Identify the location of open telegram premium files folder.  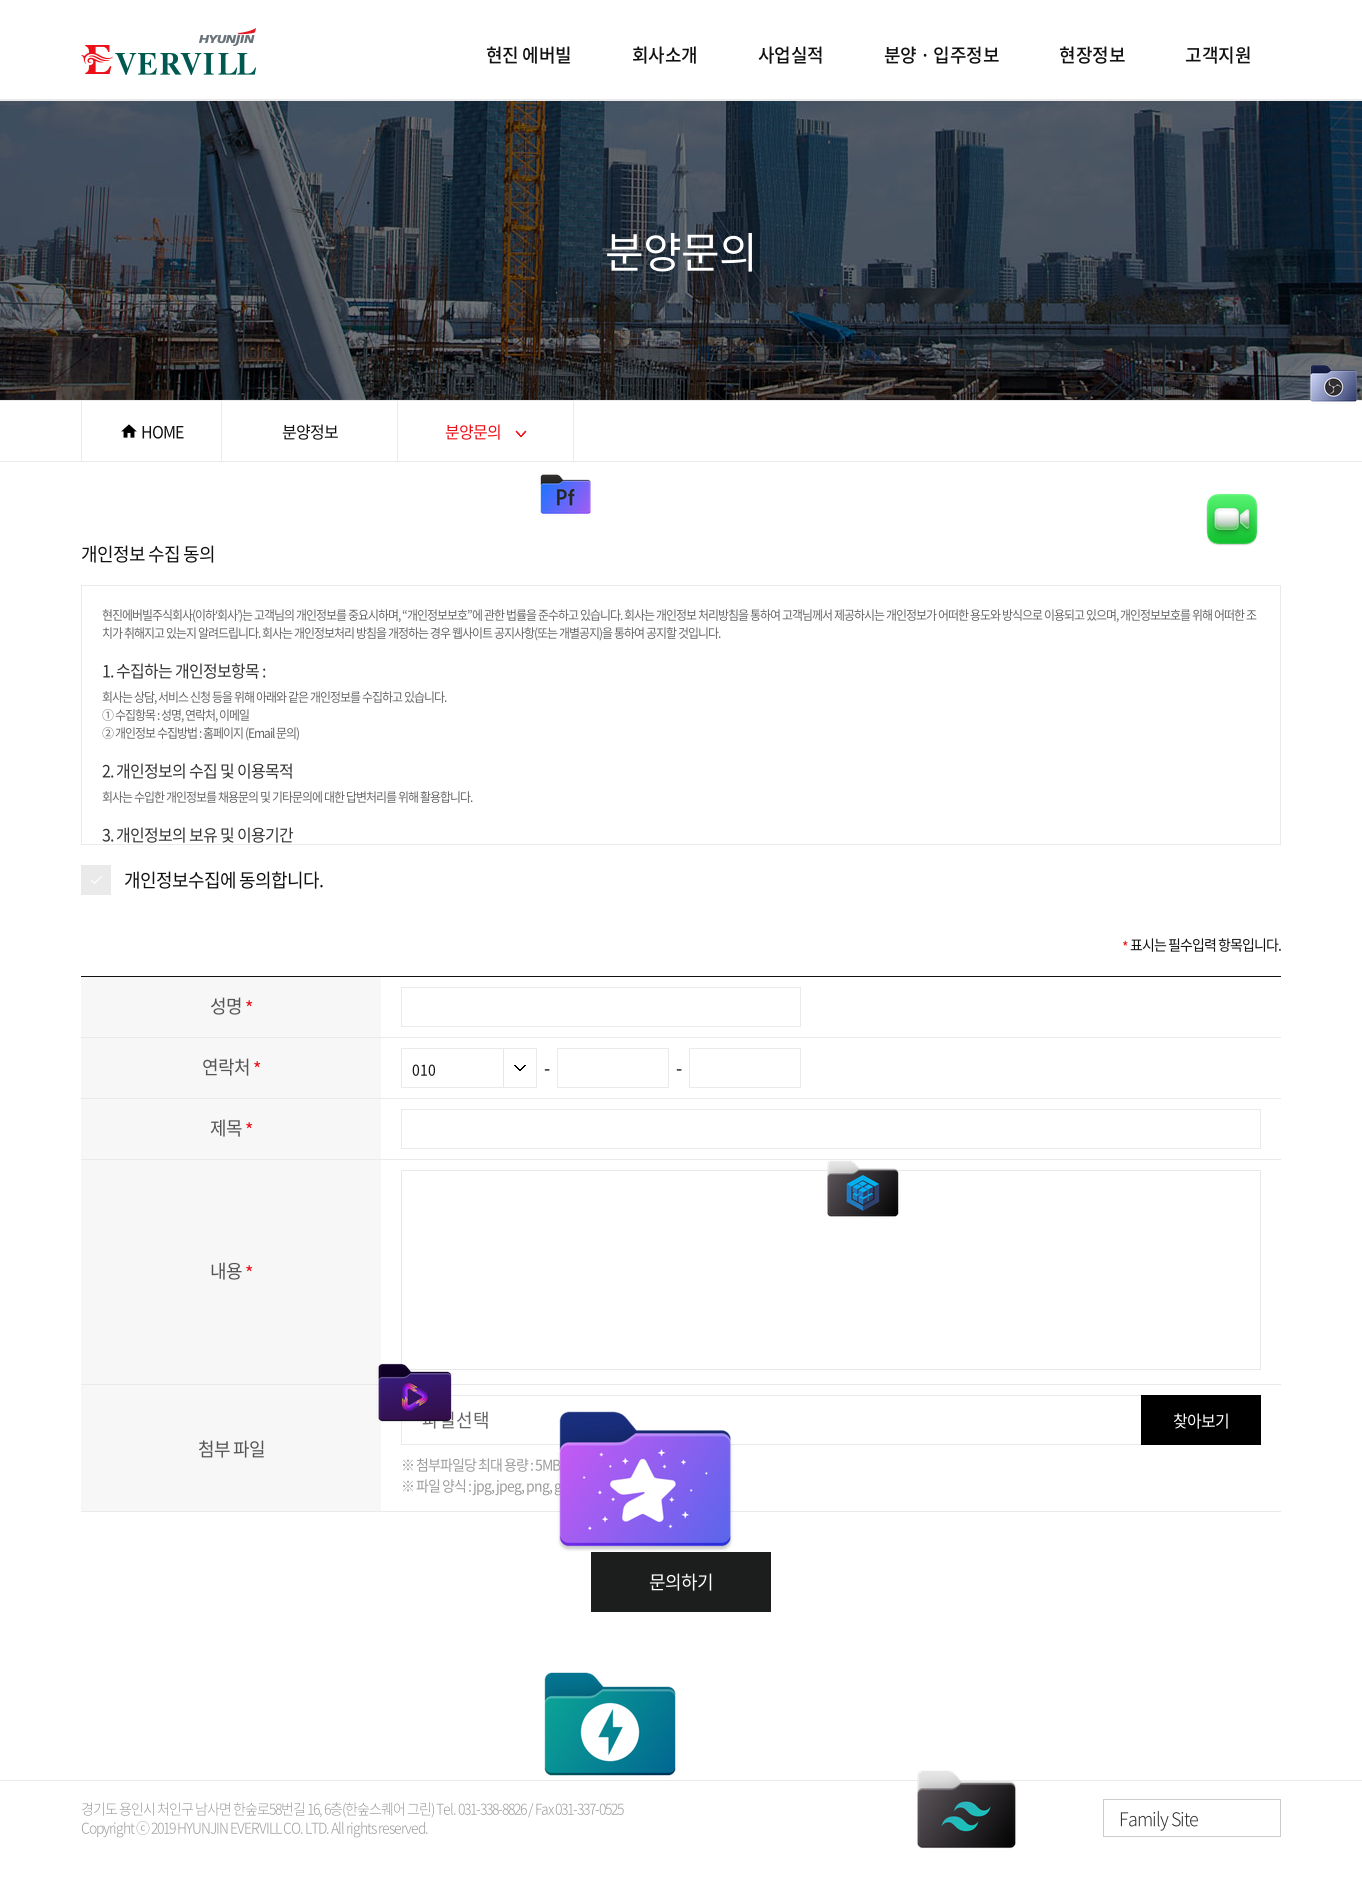
(644, 1483).